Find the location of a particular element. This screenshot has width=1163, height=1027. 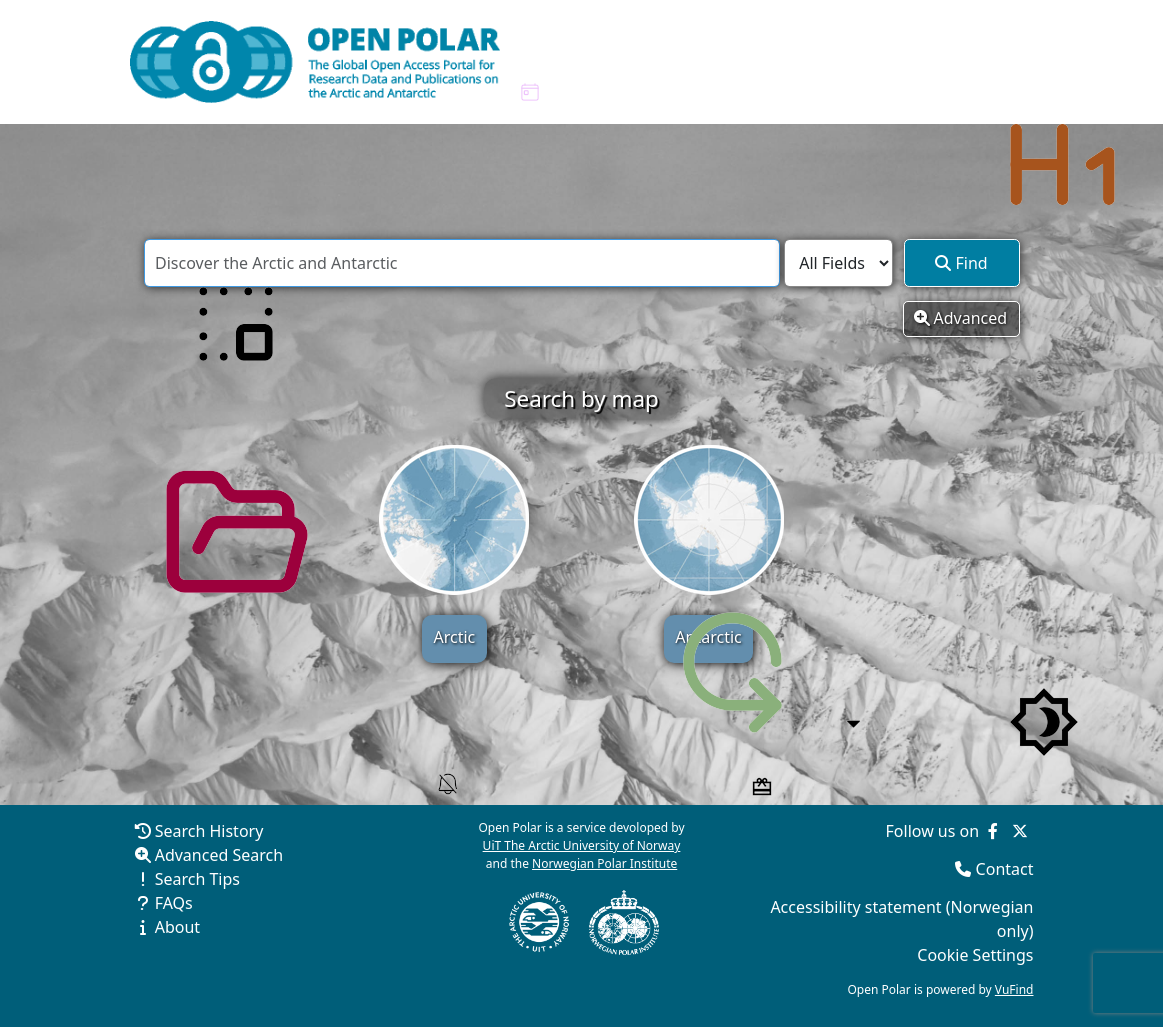

expand a dropdown menu is located at coordinates (853, 723).